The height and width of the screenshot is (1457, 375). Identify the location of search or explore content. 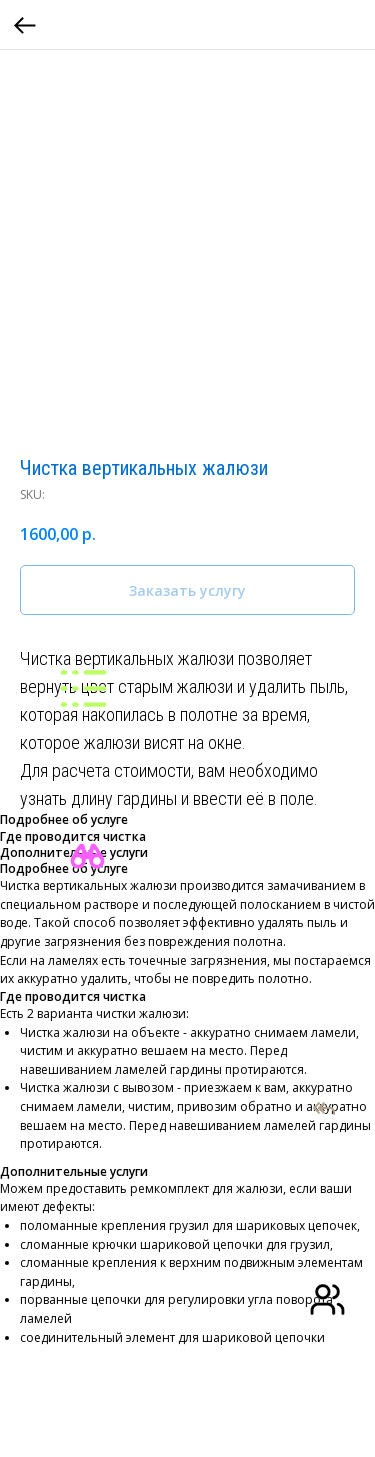
(87, 853).